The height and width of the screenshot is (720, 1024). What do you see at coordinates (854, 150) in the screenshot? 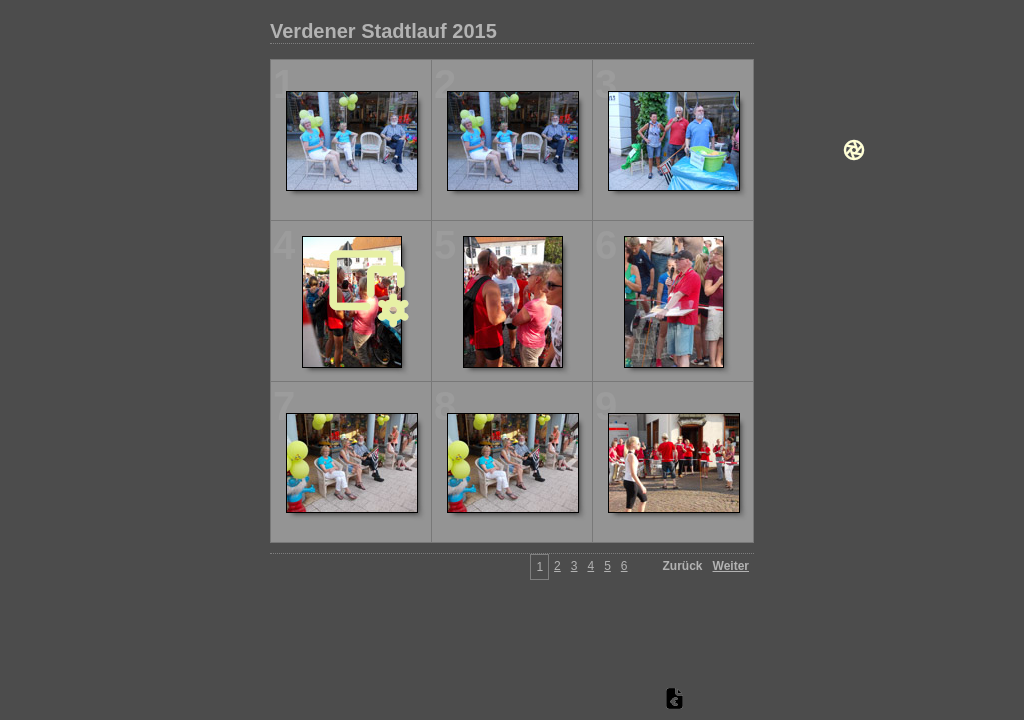
I see `adjust camera aperture settings` at bounding box center [854, 150].